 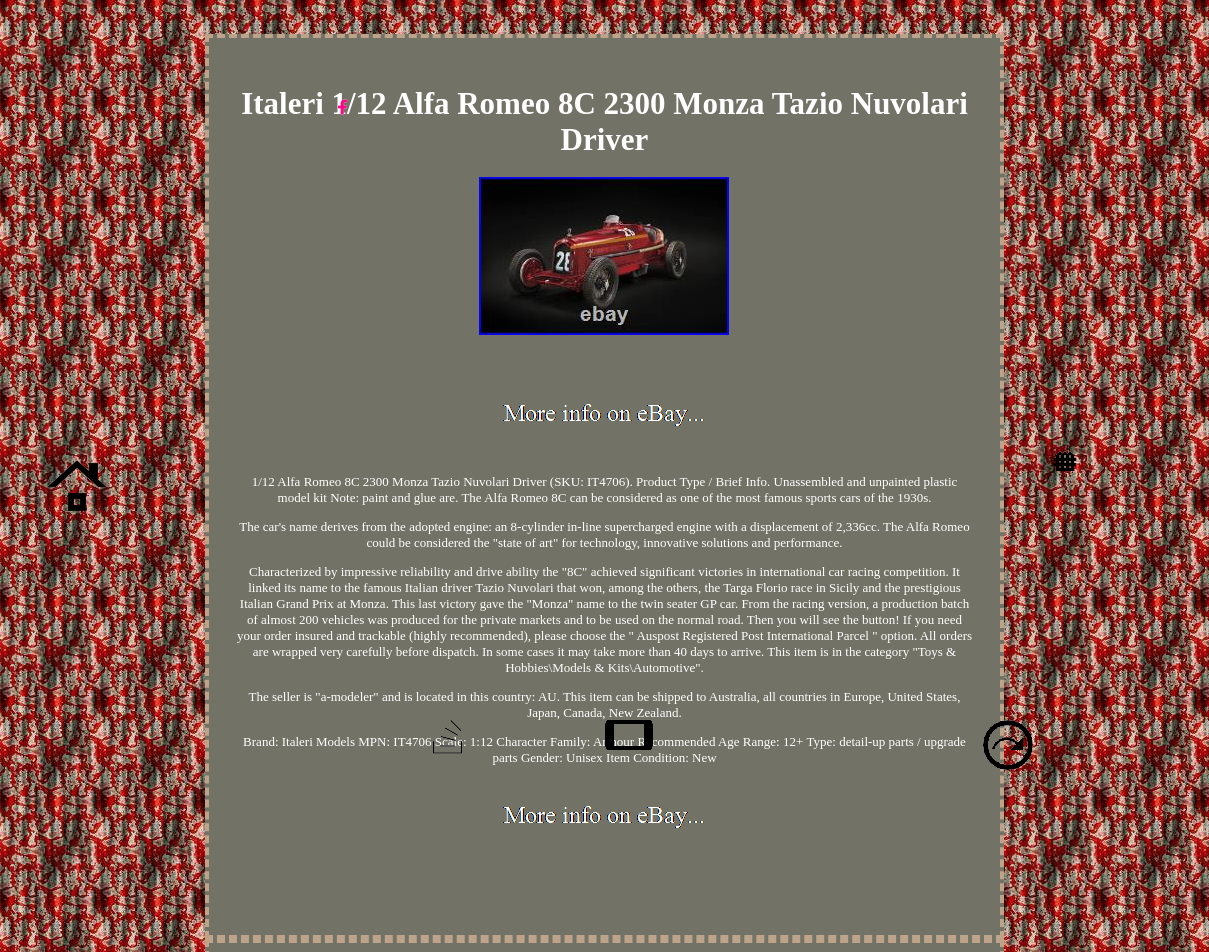 I want to click on rotate device to landscape orientation, so click(x=629, y=735).